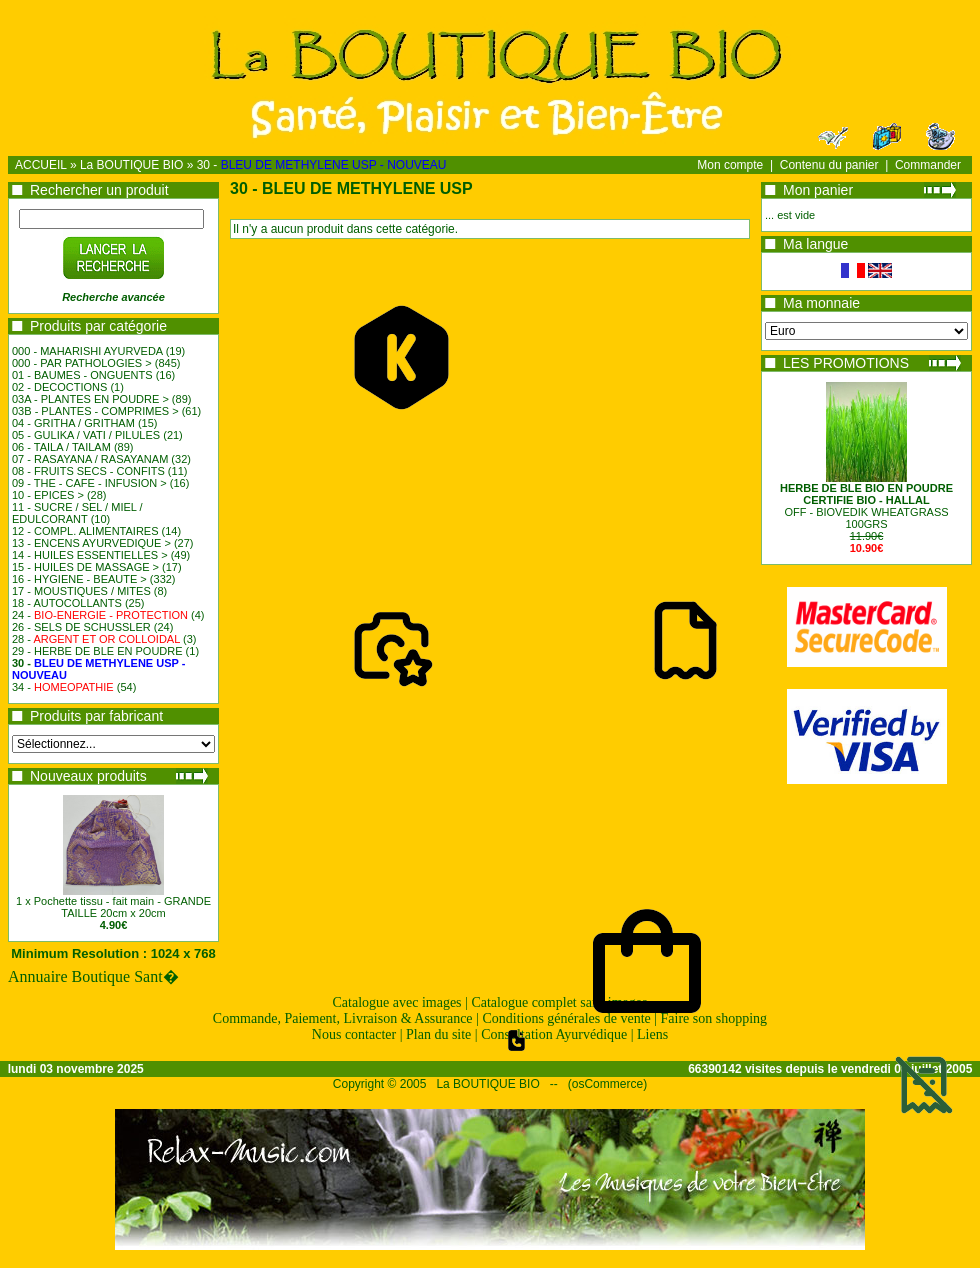  Describe the element at coordinates (391, 645) in the screenshot. I see `mark a photo as favorite` at that location.